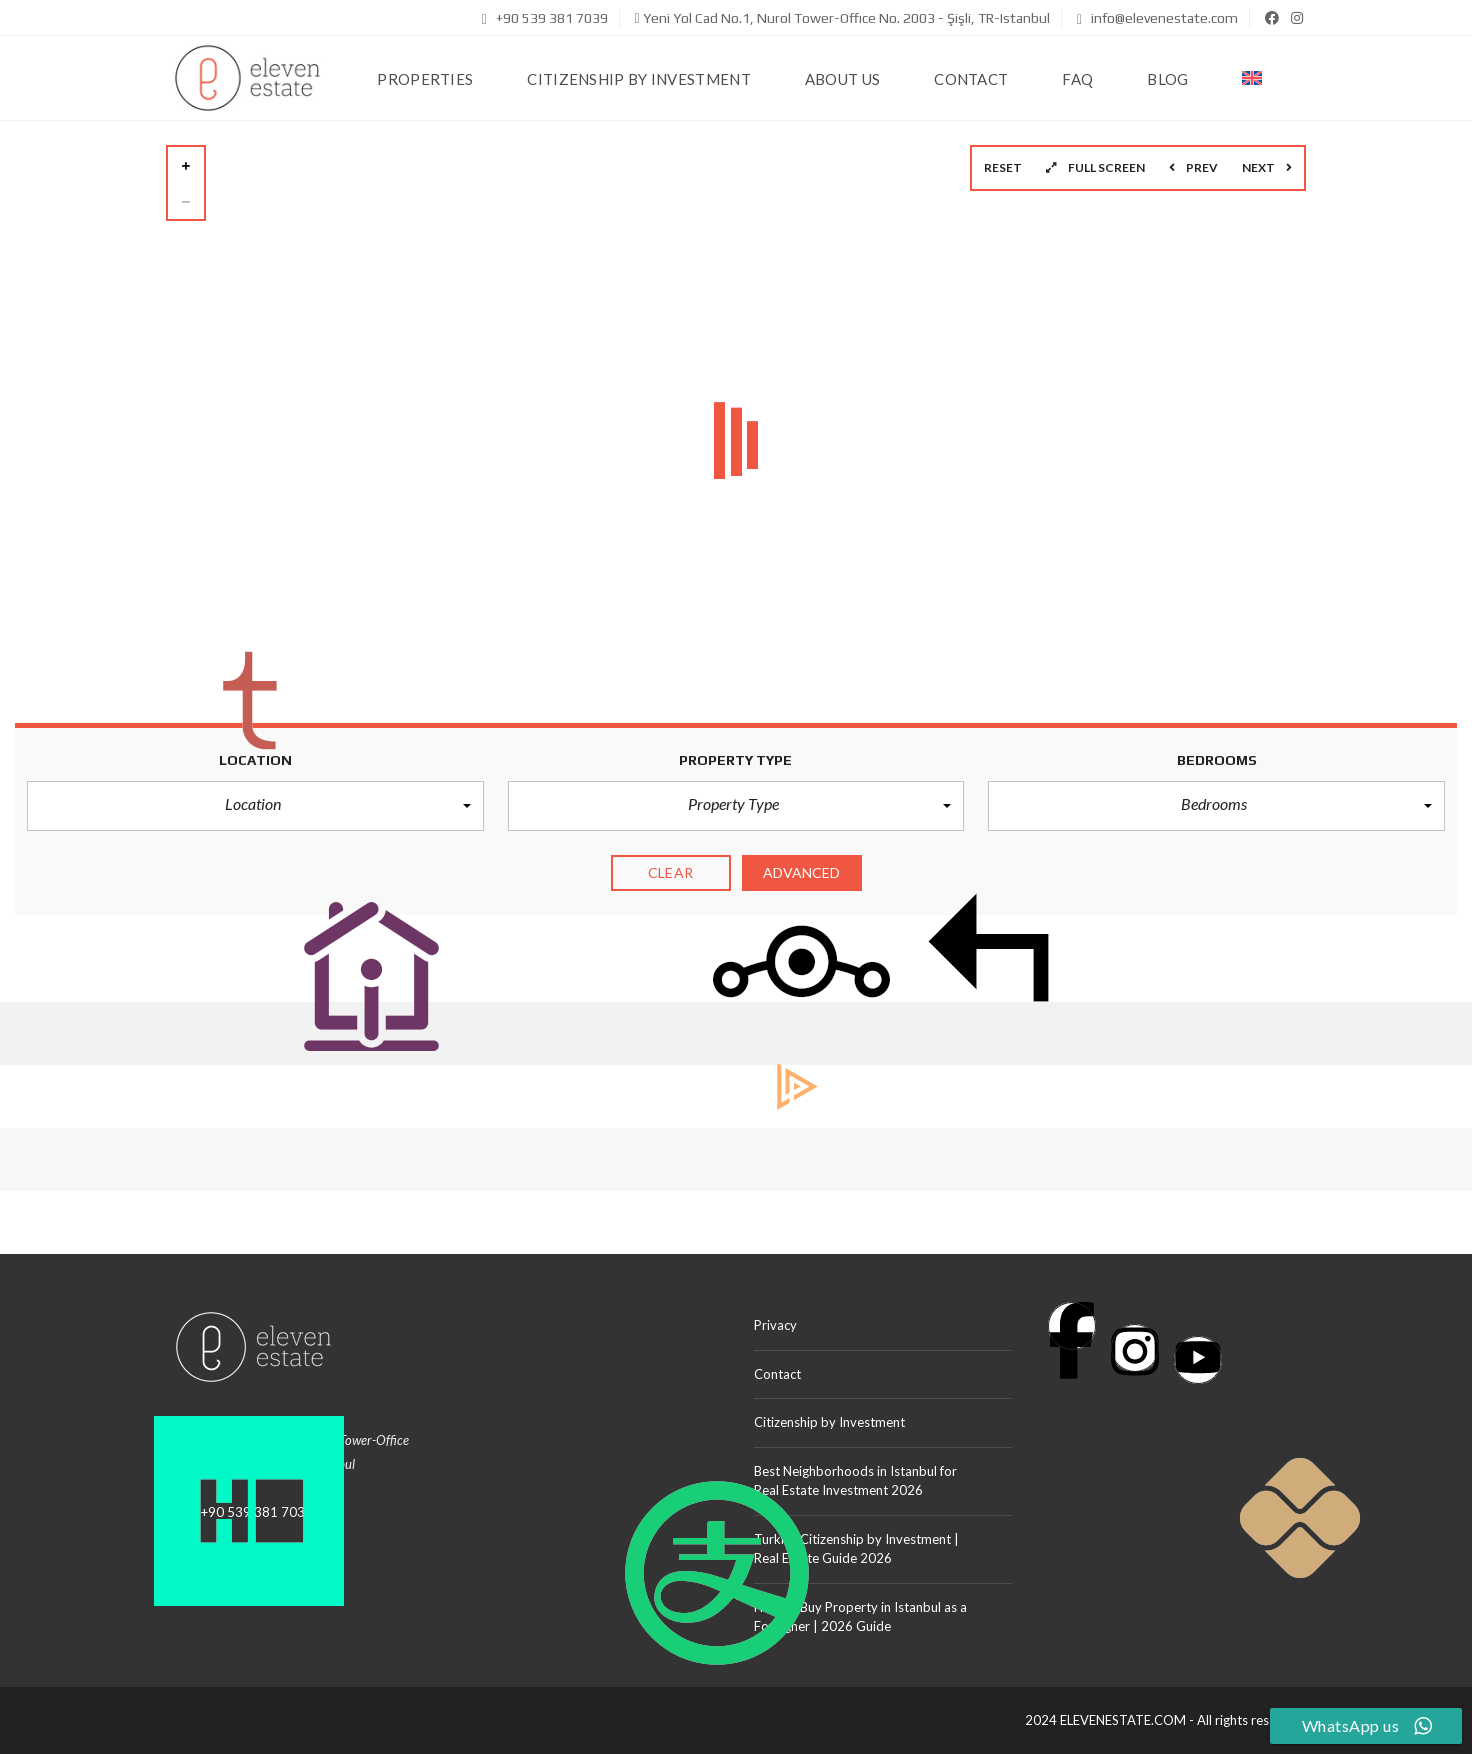 This screenshot has height=1754, width=1472. What do you see at coordinates (797, 1086) in the screenshot?
I see `open lapce code editor` at bounding box center [797, 1086].